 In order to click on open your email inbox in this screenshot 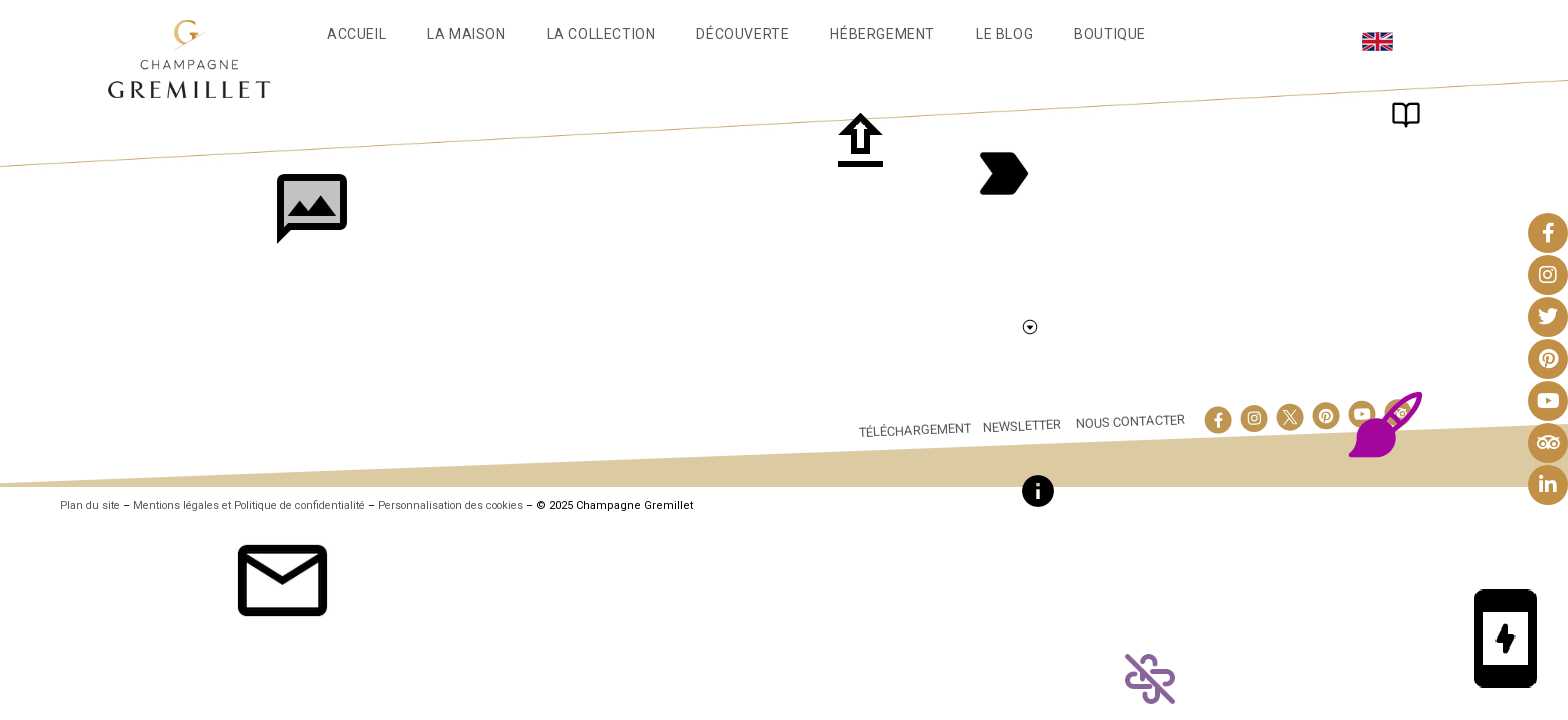, I will do `click(282, 580)`.